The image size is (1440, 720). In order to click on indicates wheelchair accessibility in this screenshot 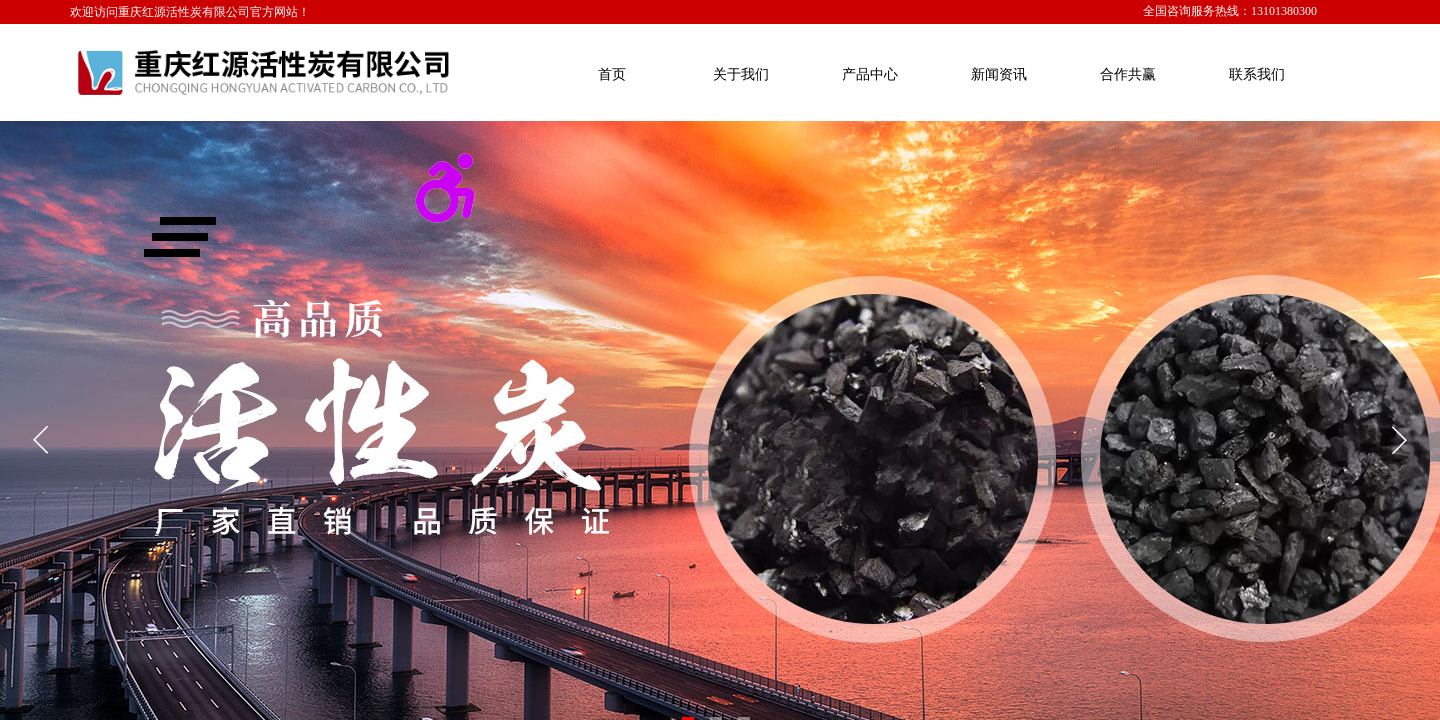, I will do `click(446, 188)`.